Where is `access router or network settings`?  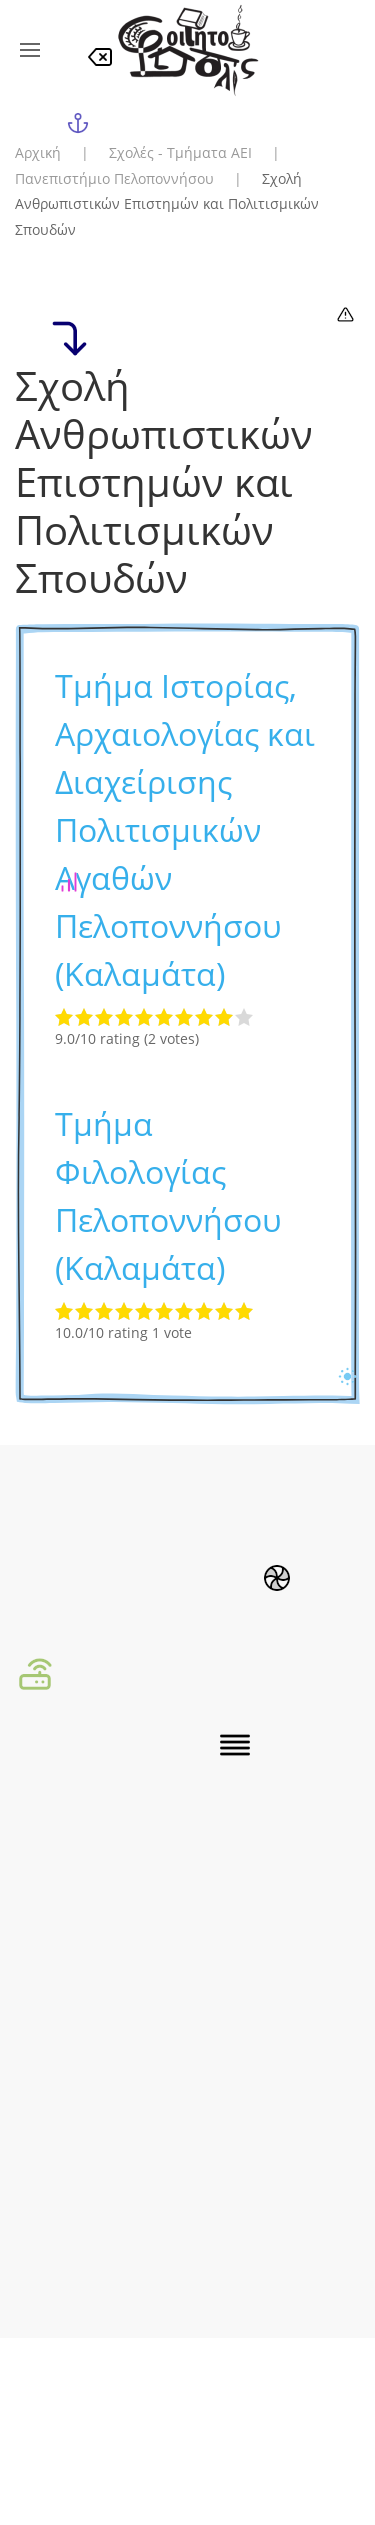 access router or network settings is located at coordinates (35, 1674).